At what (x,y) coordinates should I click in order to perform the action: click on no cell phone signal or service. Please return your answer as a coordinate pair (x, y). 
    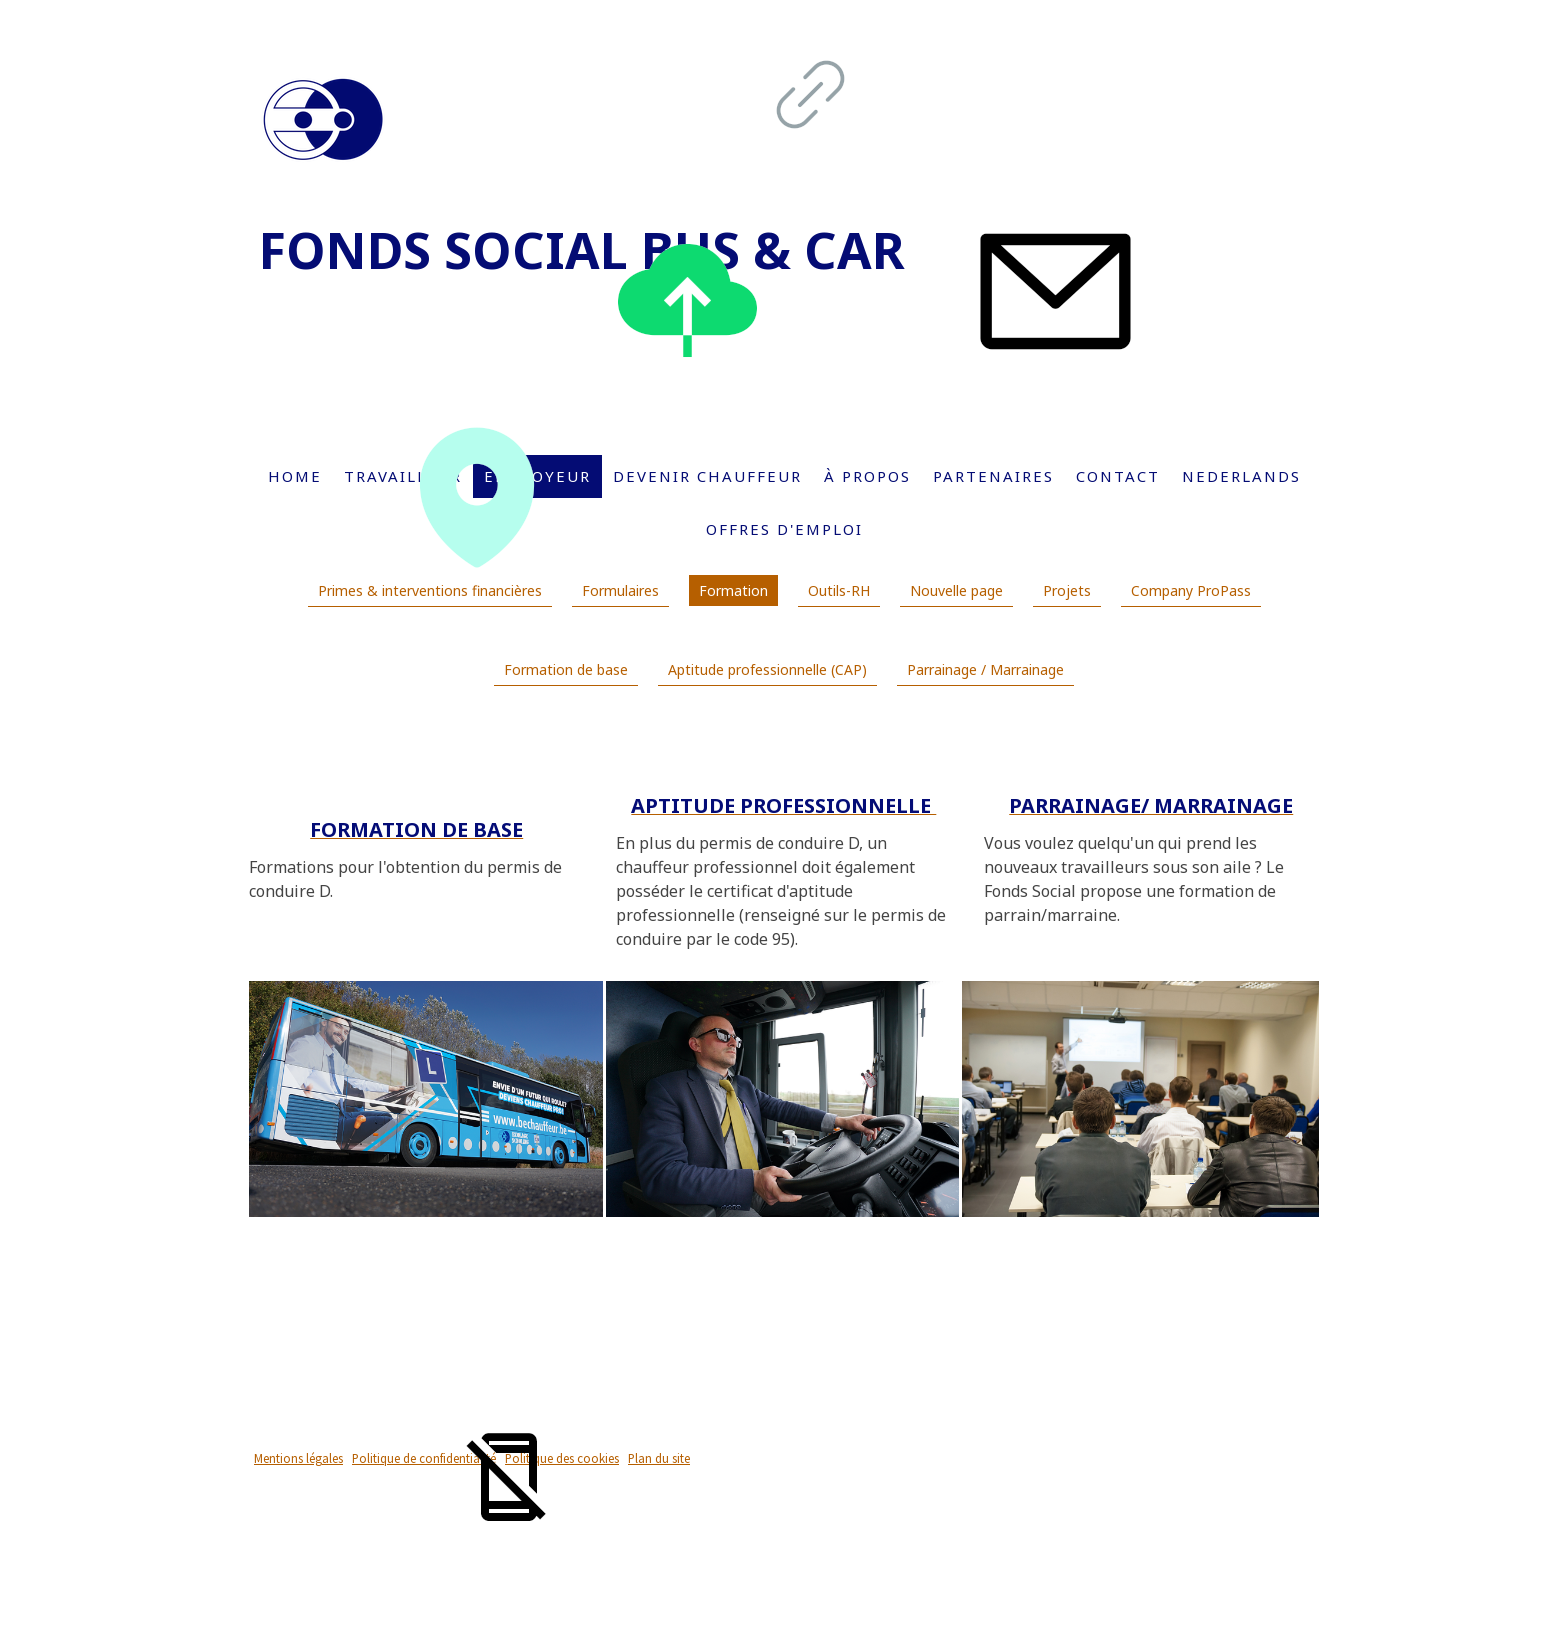
    Looking at the image, I should click on (509, 1477).